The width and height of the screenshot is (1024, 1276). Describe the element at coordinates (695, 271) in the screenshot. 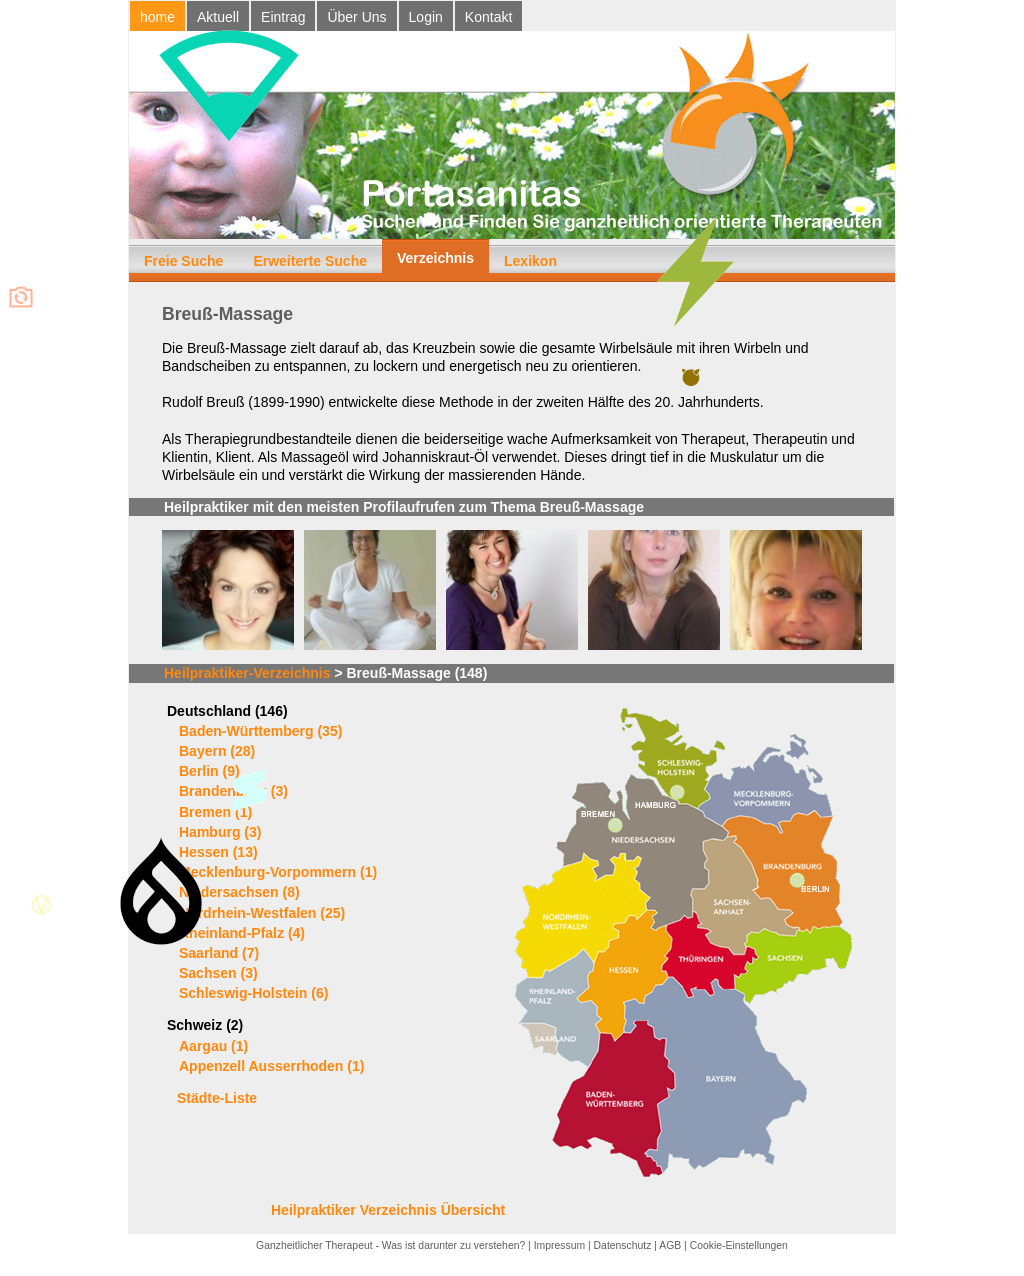

I see `open StackBlitz web IDE` at that location.